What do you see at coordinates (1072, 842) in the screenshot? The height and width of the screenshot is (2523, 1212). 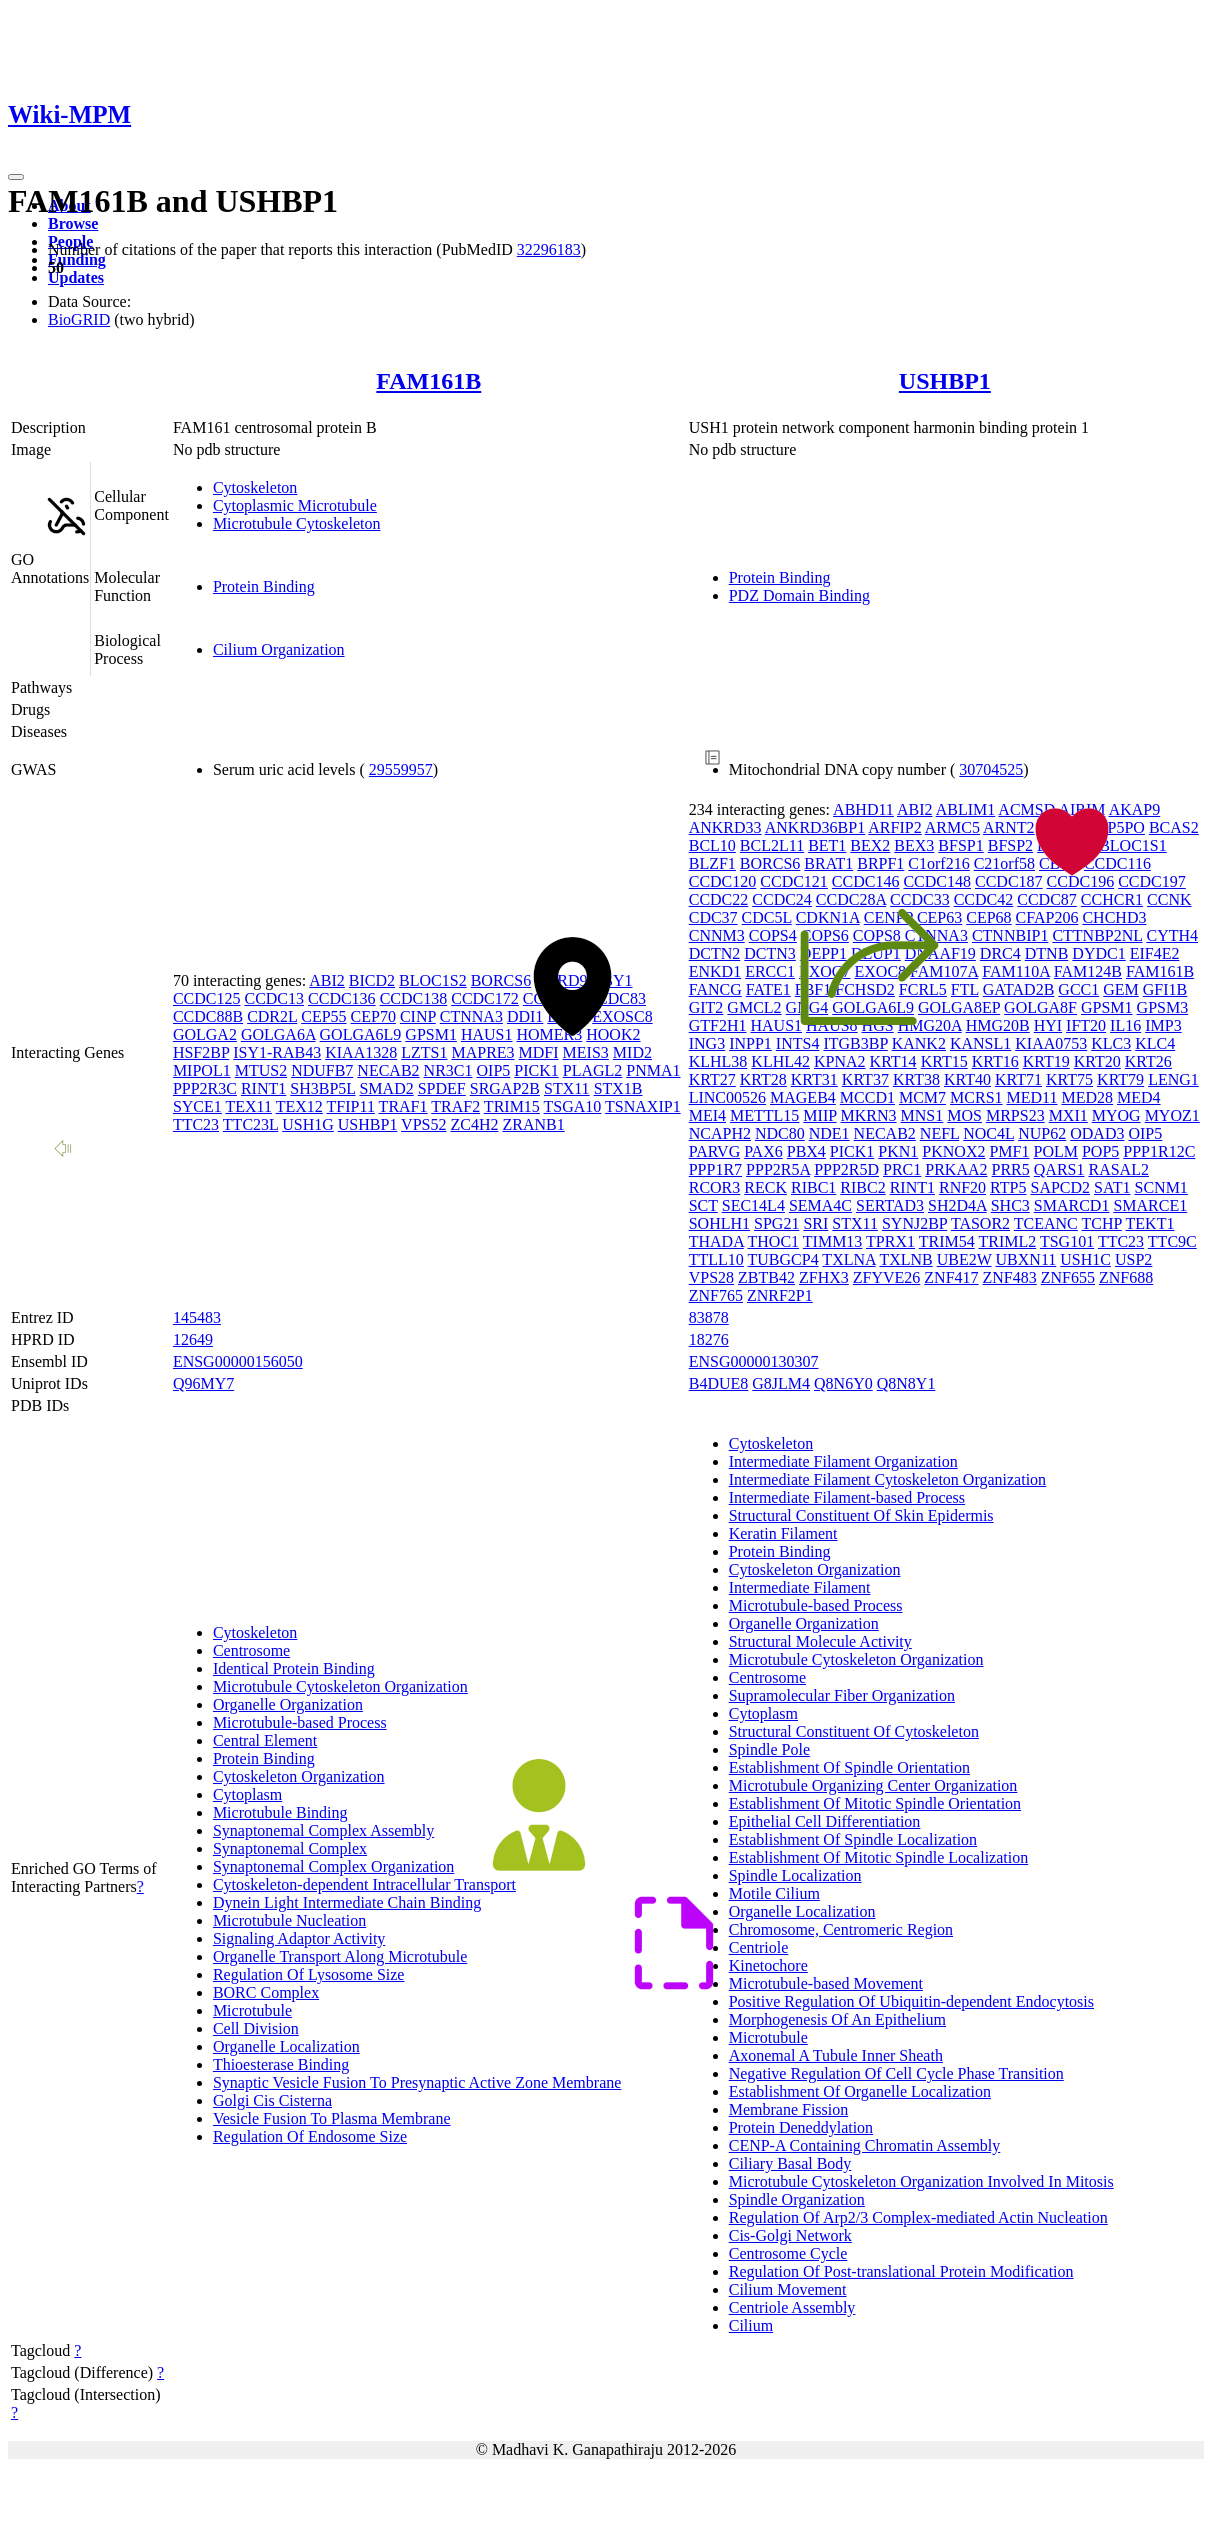 I see `add to favorites` at bounding box center [1072, 842].